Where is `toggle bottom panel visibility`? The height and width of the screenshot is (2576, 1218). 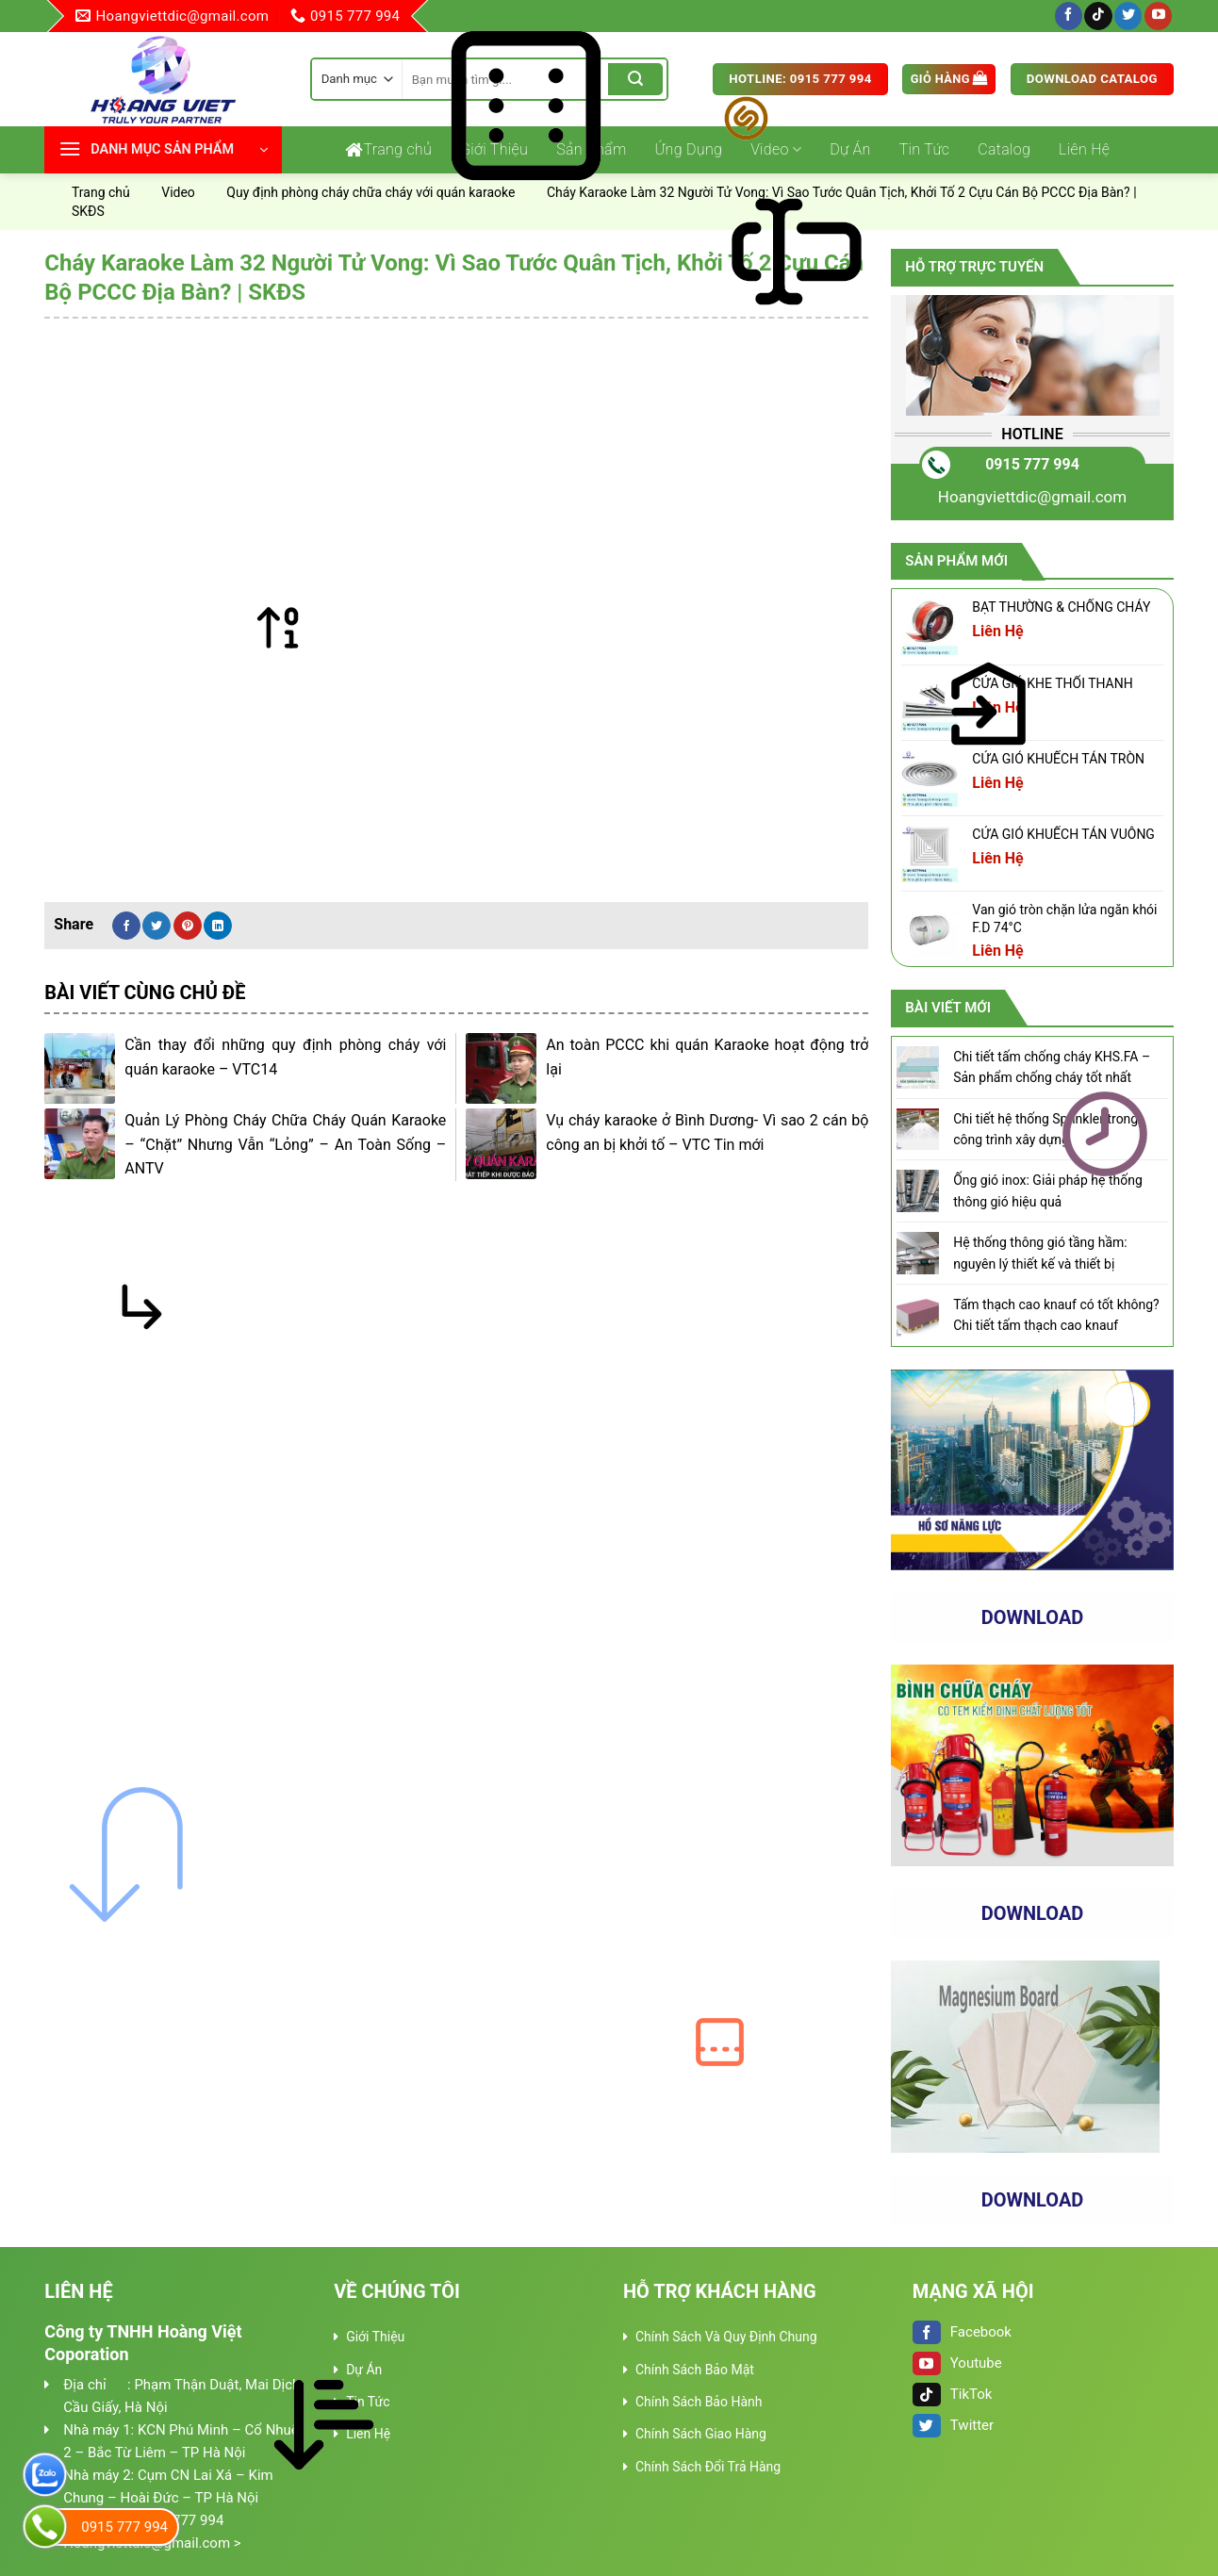 toggle bottom panel visibility is located at coordinates (719, 2042).